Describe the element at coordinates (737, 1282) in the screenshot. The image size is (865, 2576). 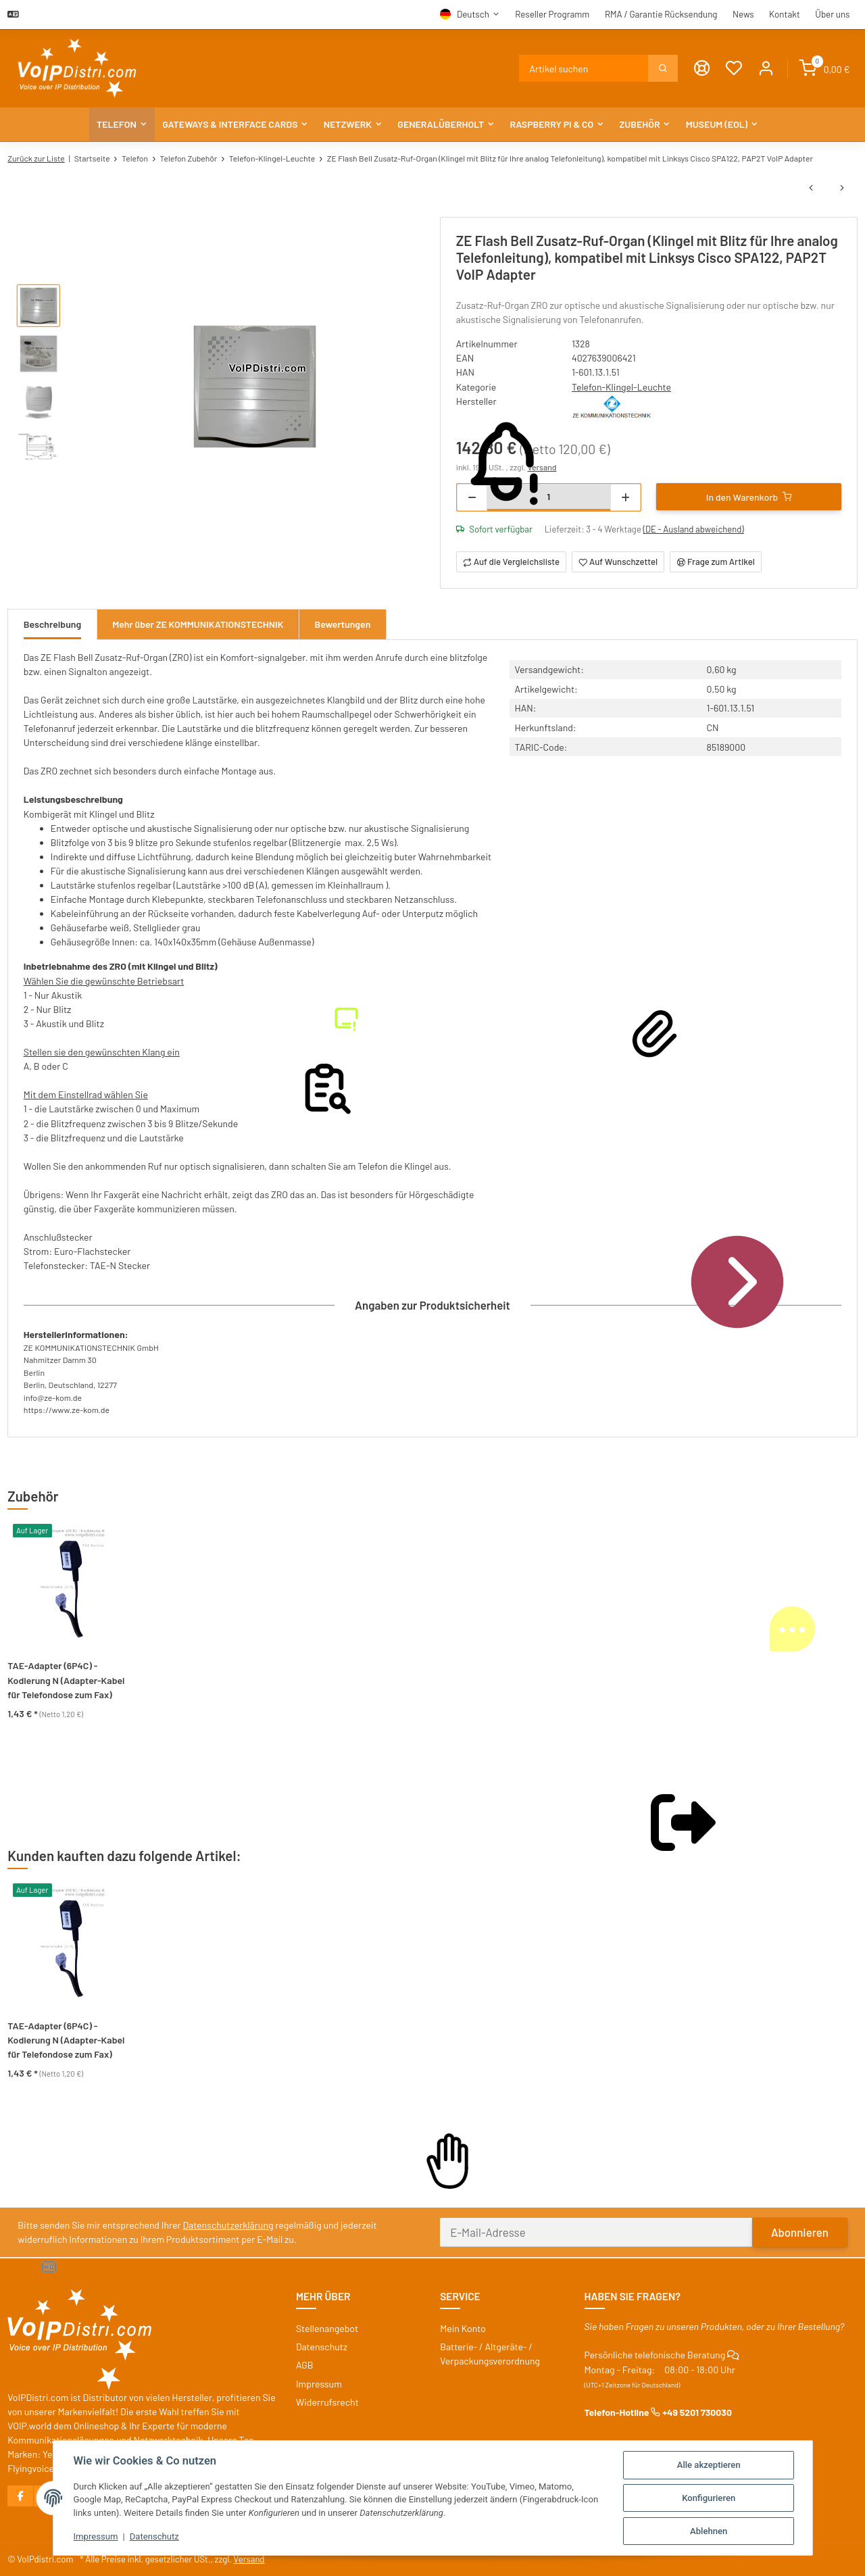
I see `go to the next item or page` at that location.